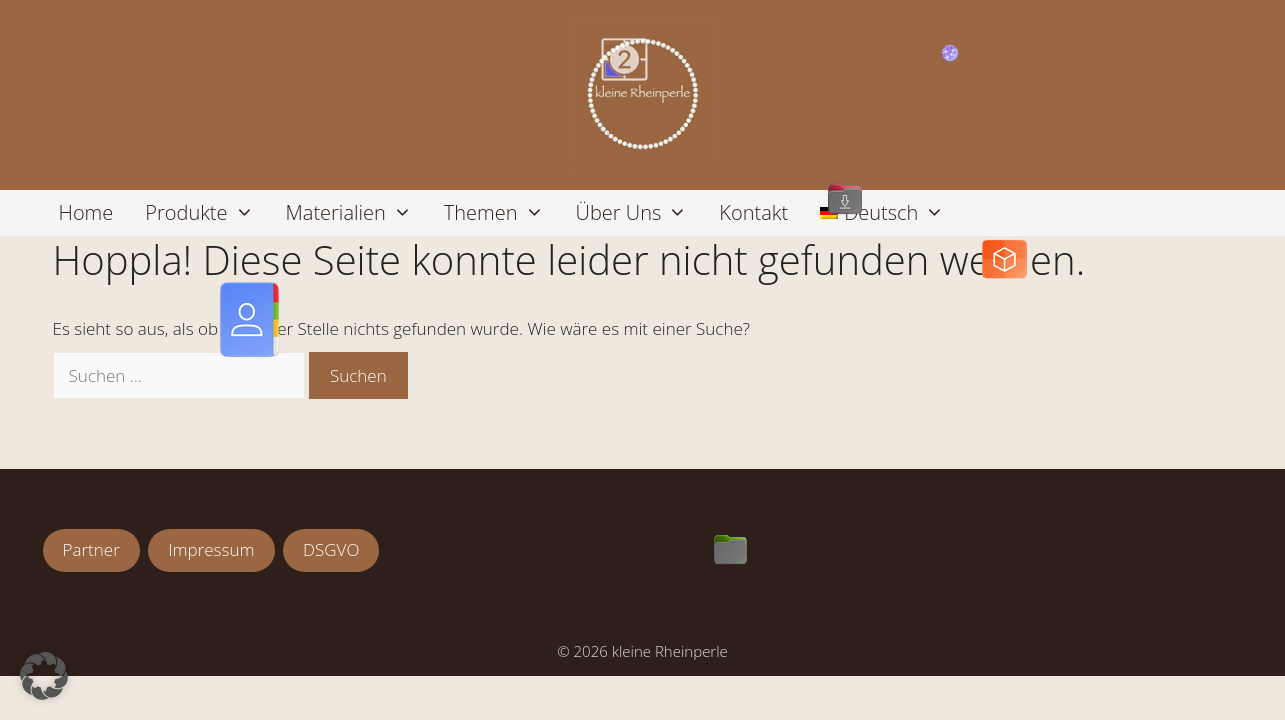 Image resolution: width=1285 pixels, height=720 pixels. What do you see at coordinates (624, 59) in the screenshot?
I see `generate or build a media library` at bounding box center [624, 59].